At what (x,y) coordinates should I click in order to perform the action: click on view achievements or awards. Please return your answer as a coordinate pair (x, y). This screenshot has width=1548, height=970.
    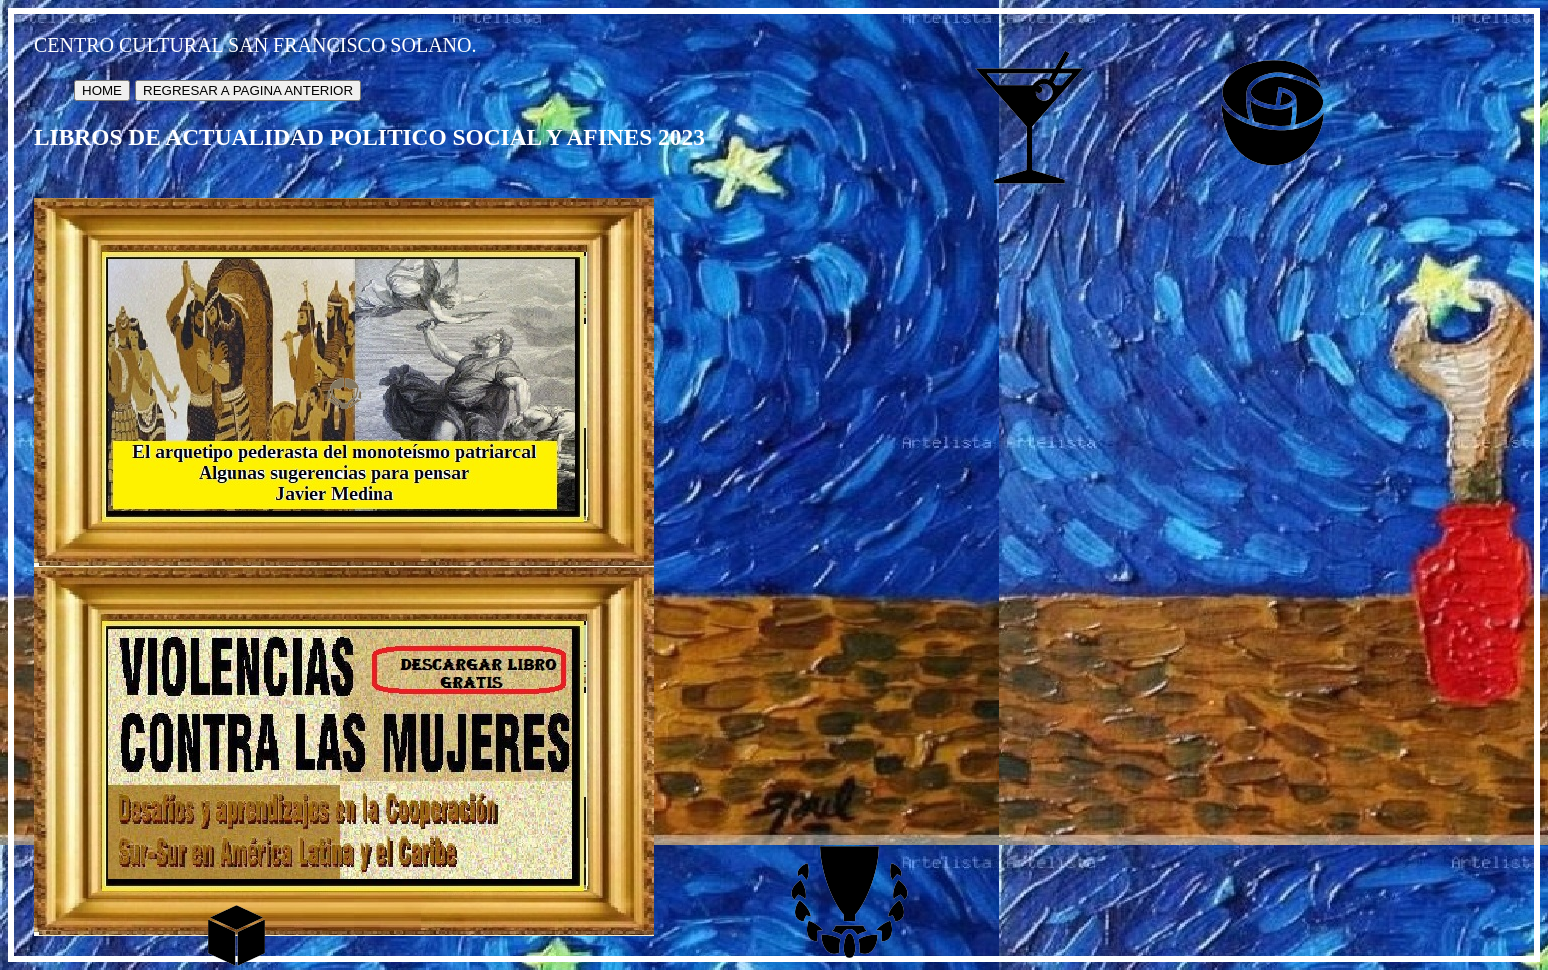
    Looking at the image, I should click on (849, 899).